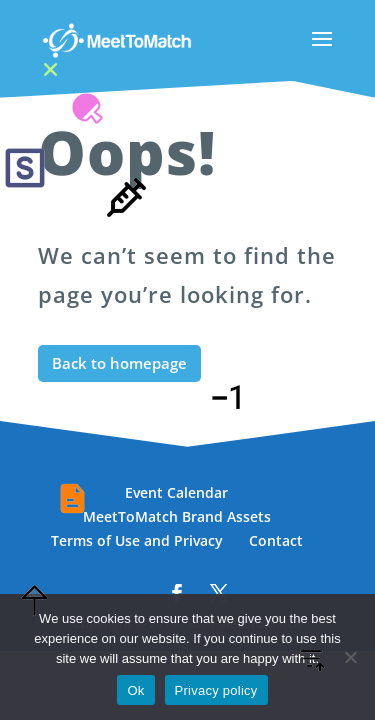 This screenshot has width=375, height=720. I want to click on sort items in ascending order, so click(311, 658).